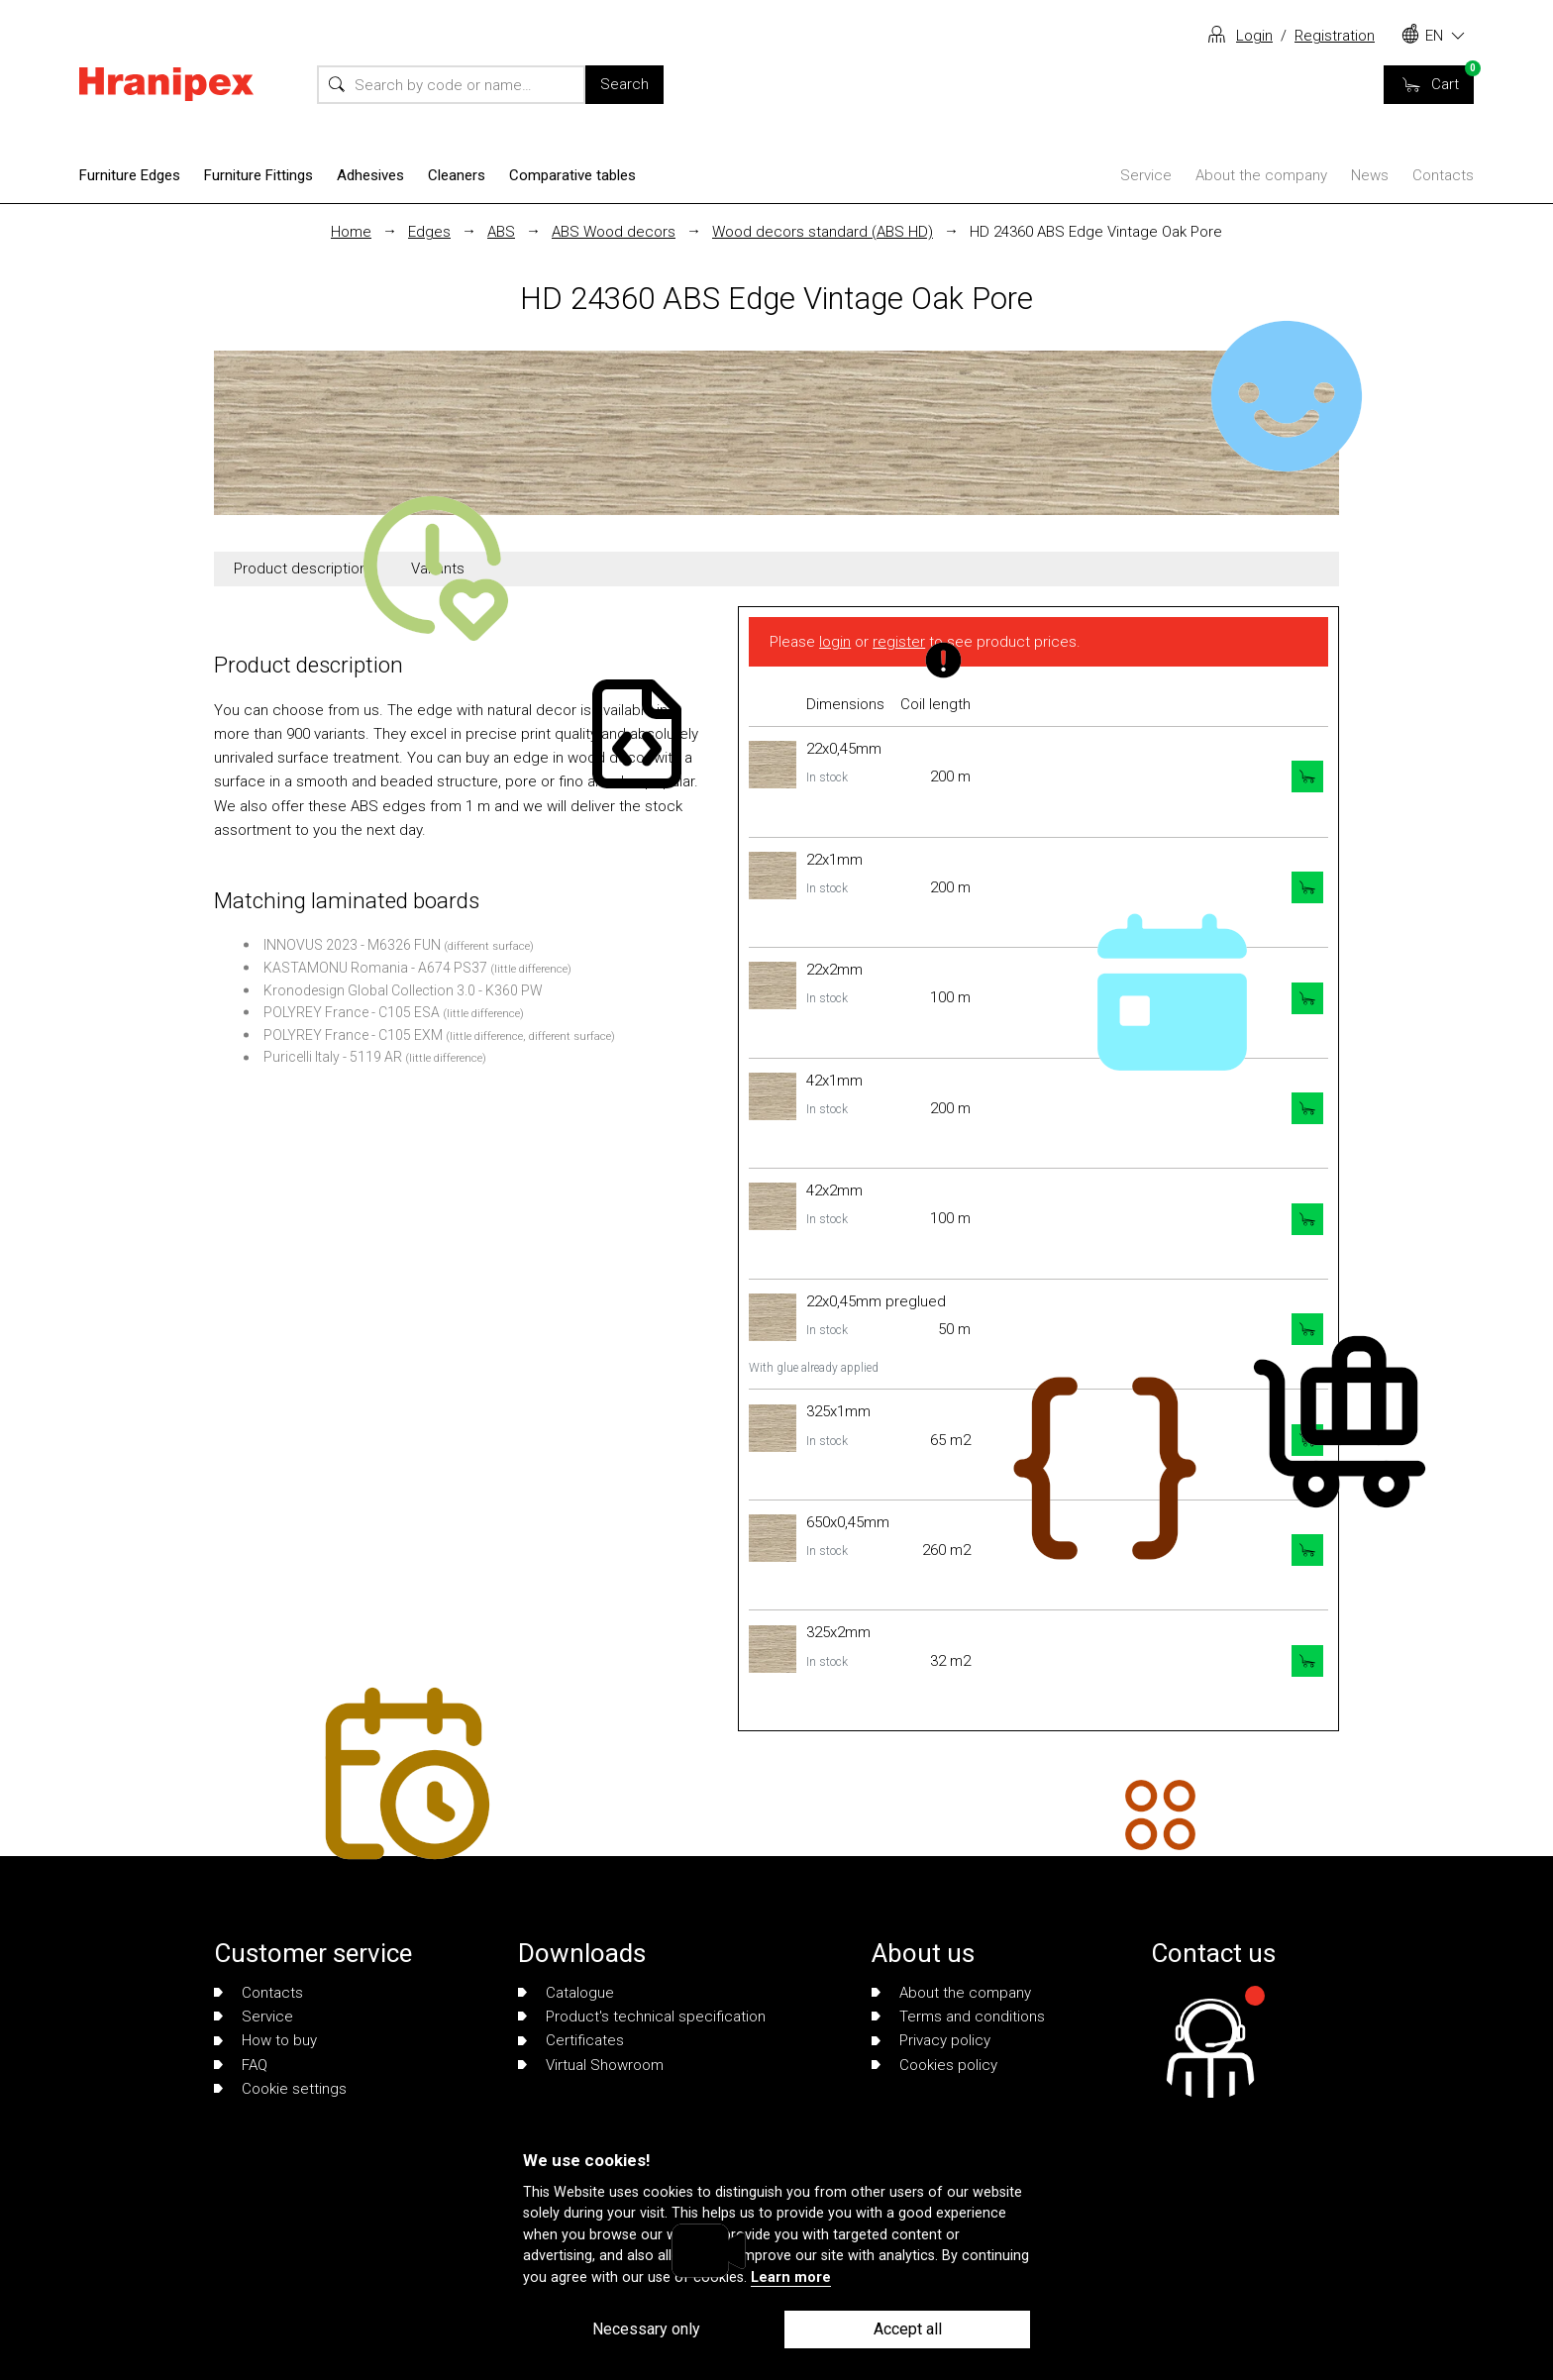 This screenshot has height=2380, width=1553. What do you see at coordinates (1160, 1814) in the screenshot?
I see `open app grid or dashboard` at bounding box center [1160, 1814].